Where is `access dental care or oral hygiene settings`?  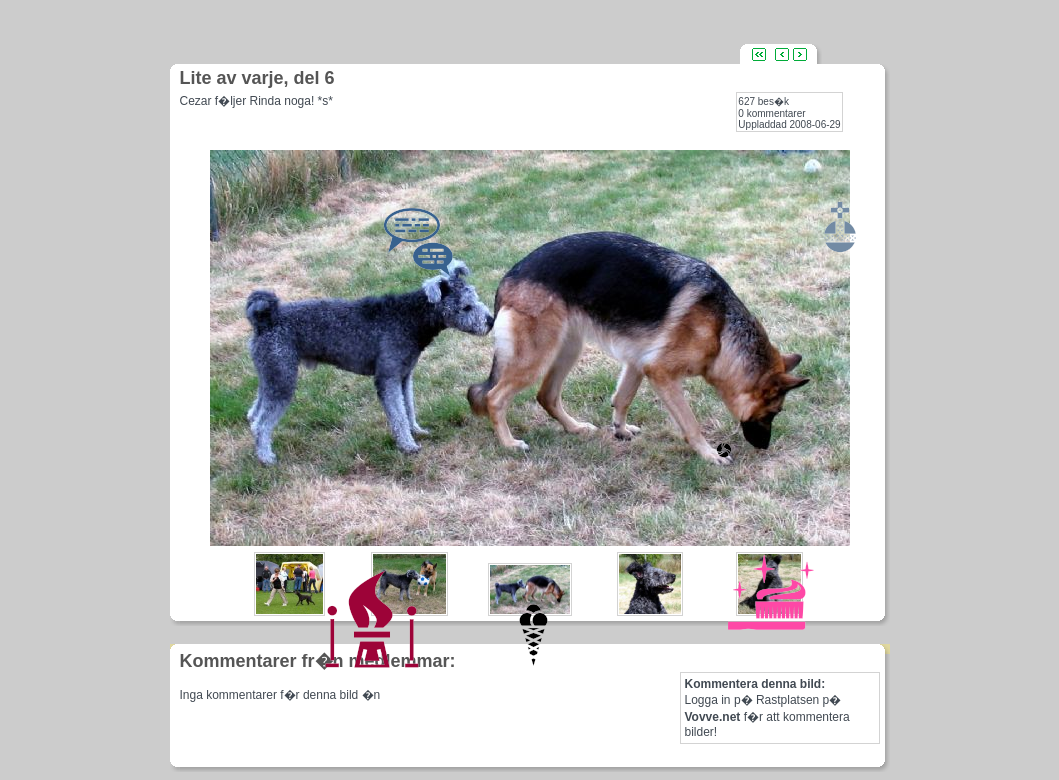 access dental care or oral hygiene settings is located at coordinates (770, 596).